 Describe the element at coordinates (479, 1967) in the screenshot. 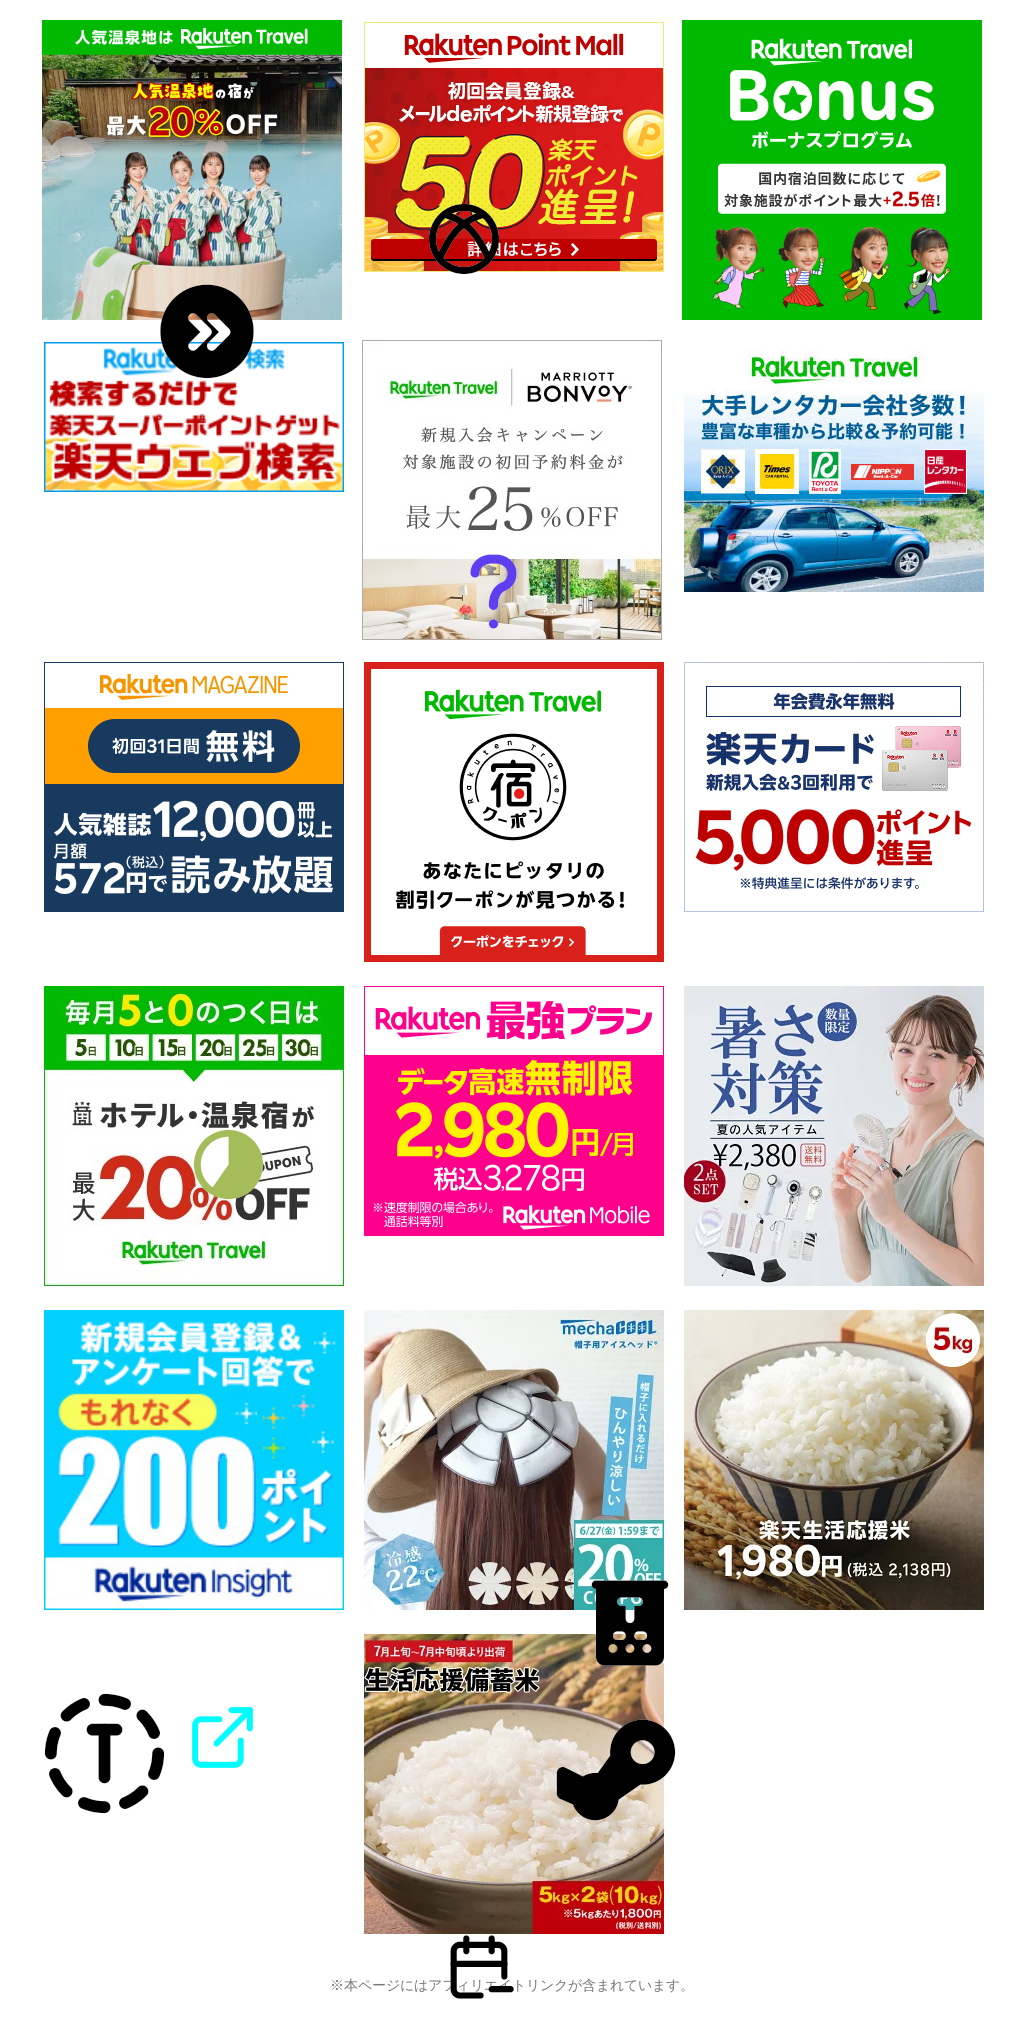

I see `remove an event from your calendar` at that location.